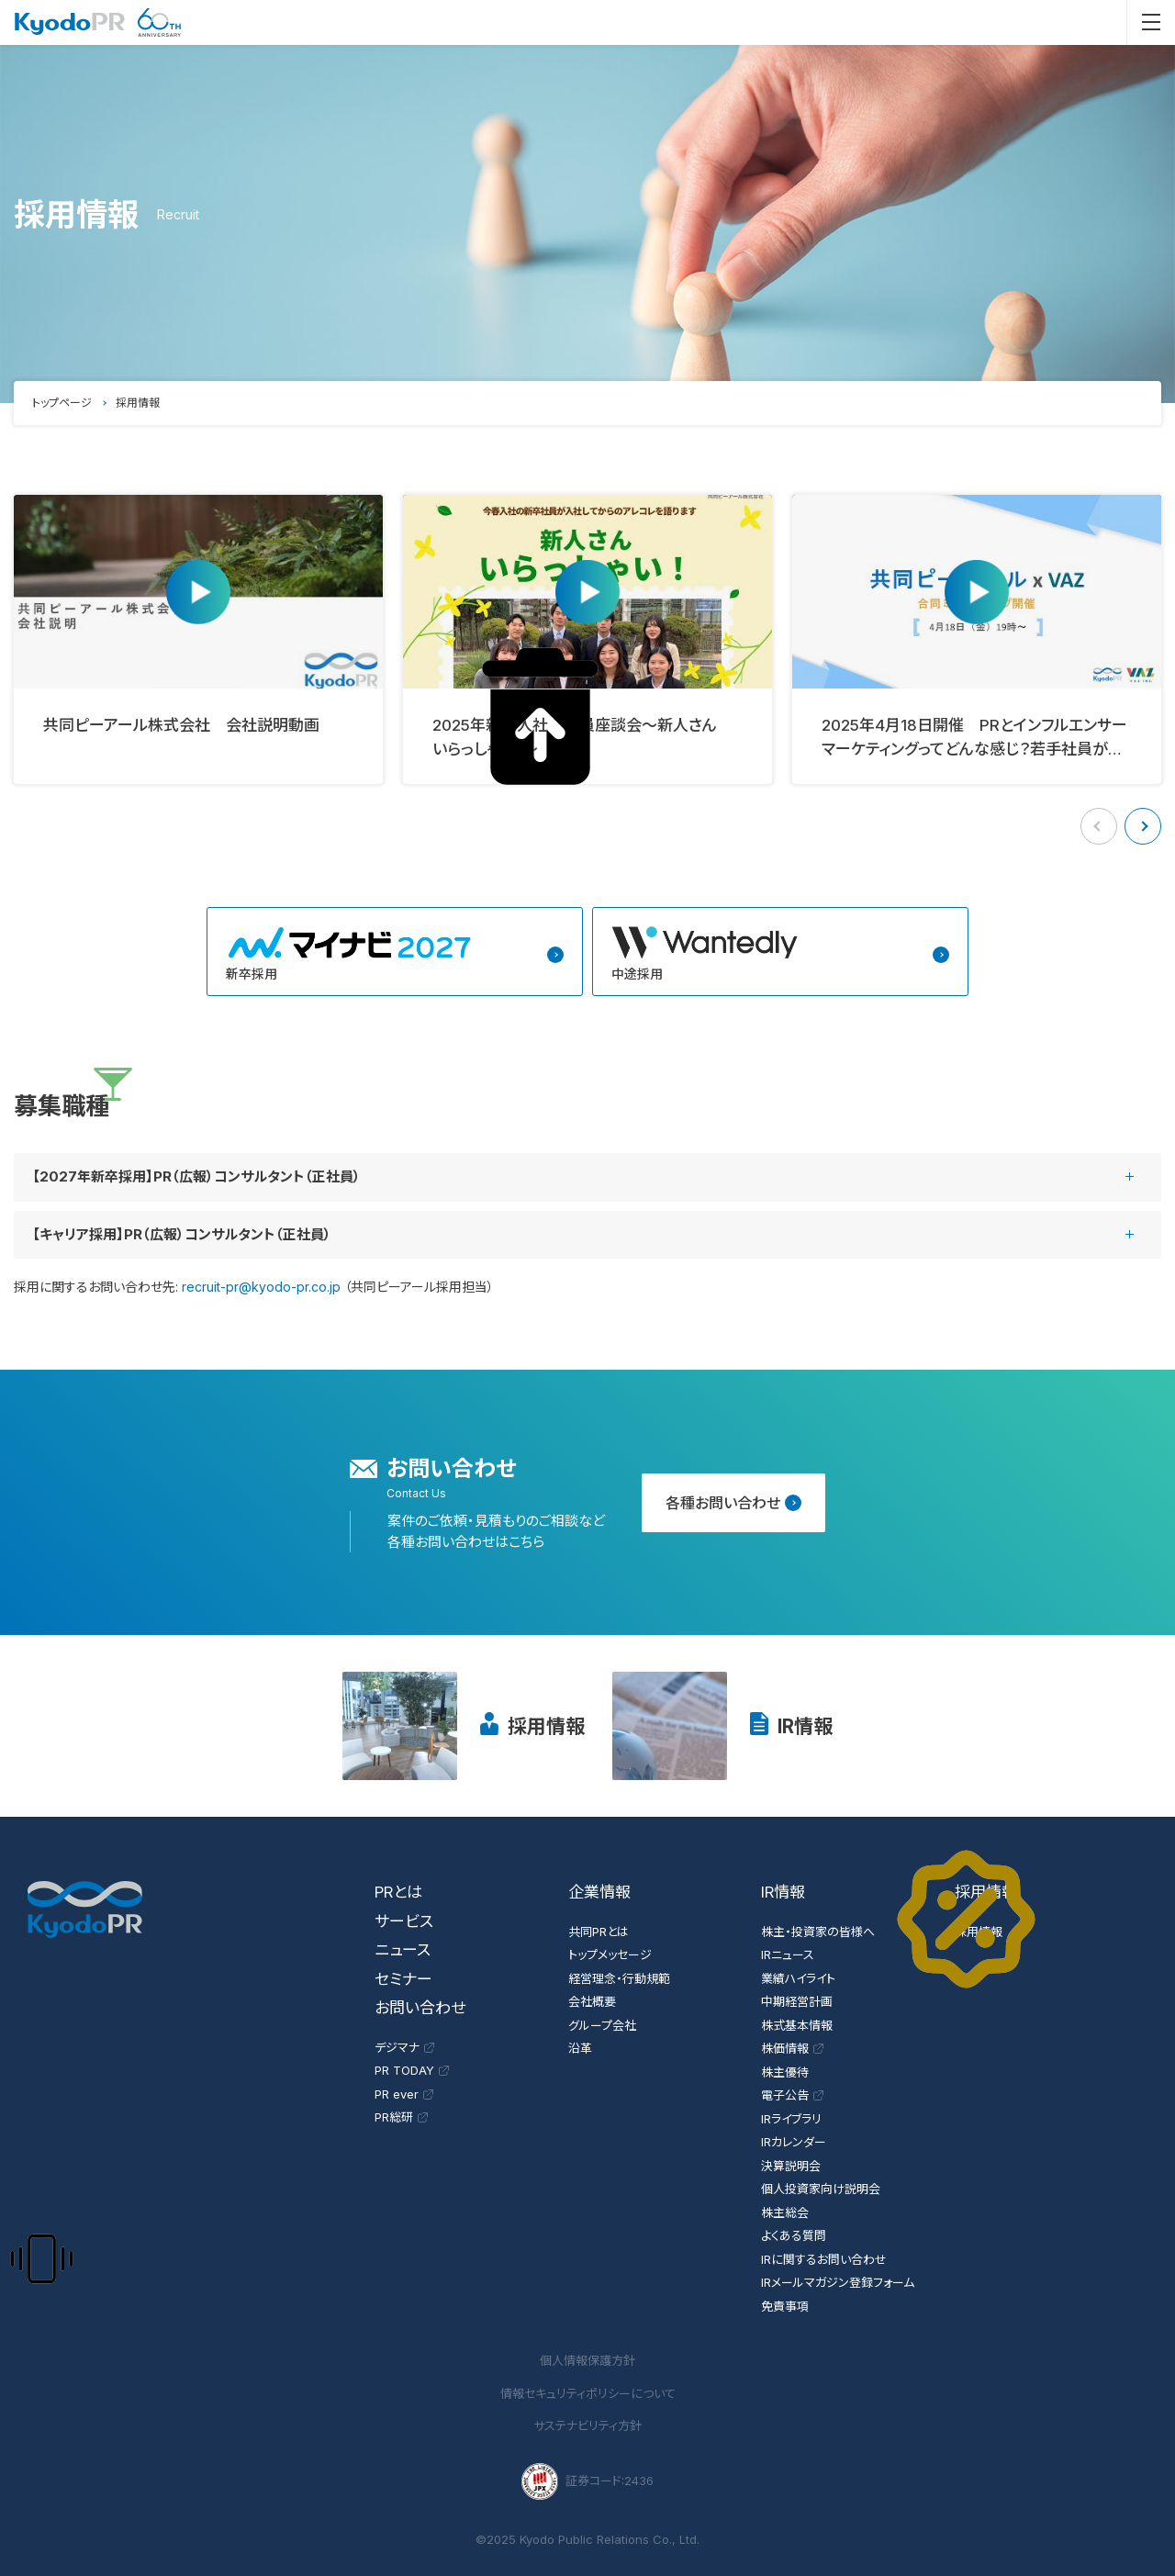 This screenshot has height=2576, width=1175. Describe the element at coordinates (41, 2258) in the screenshot. I see `toggle vibrate mode on device` at that location.